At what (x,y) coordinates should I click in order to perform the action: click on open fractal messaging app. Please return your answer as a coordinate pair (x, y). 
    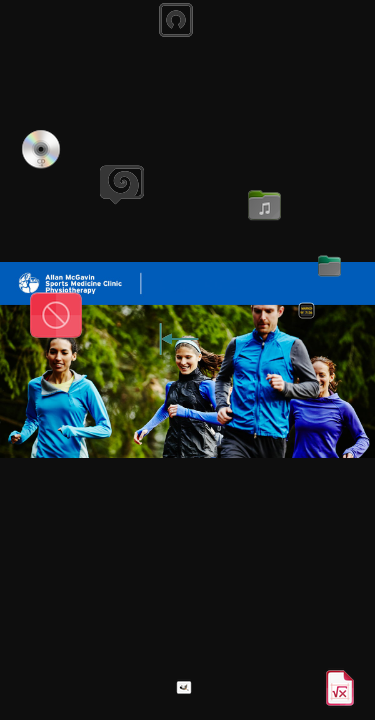
    Looking at the image, I should click on (122, 185).